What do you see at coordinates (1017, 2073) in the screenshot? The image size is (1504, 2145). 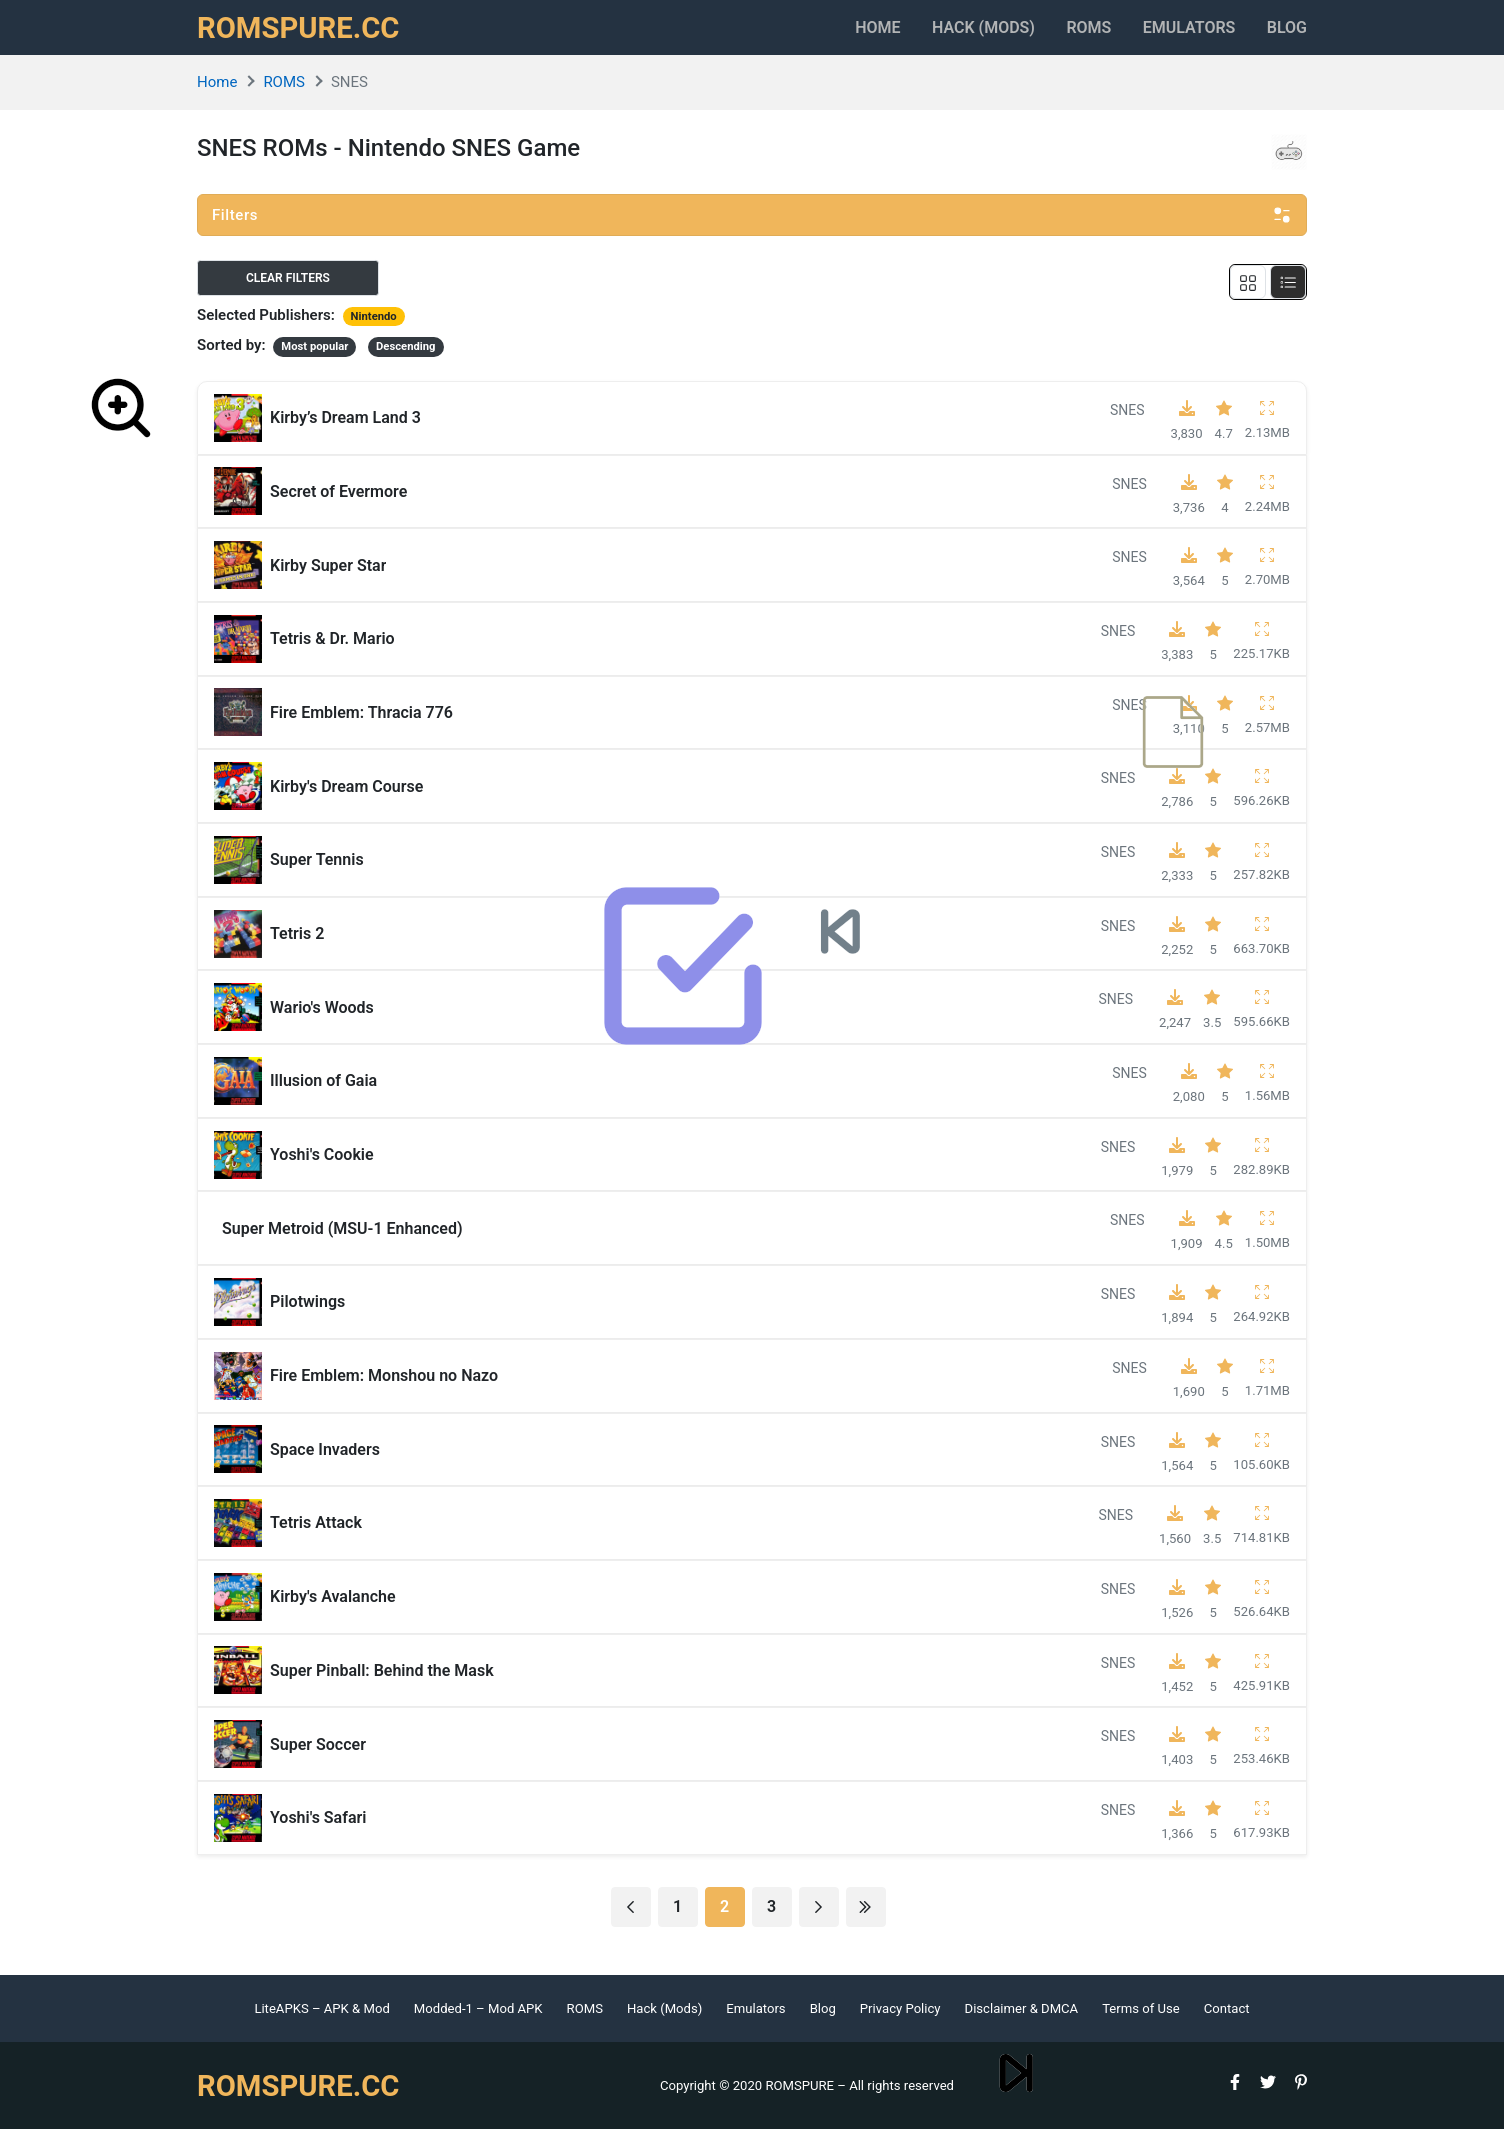 I see `skip to the next track or media item` at bounding box center [1017, 2073].